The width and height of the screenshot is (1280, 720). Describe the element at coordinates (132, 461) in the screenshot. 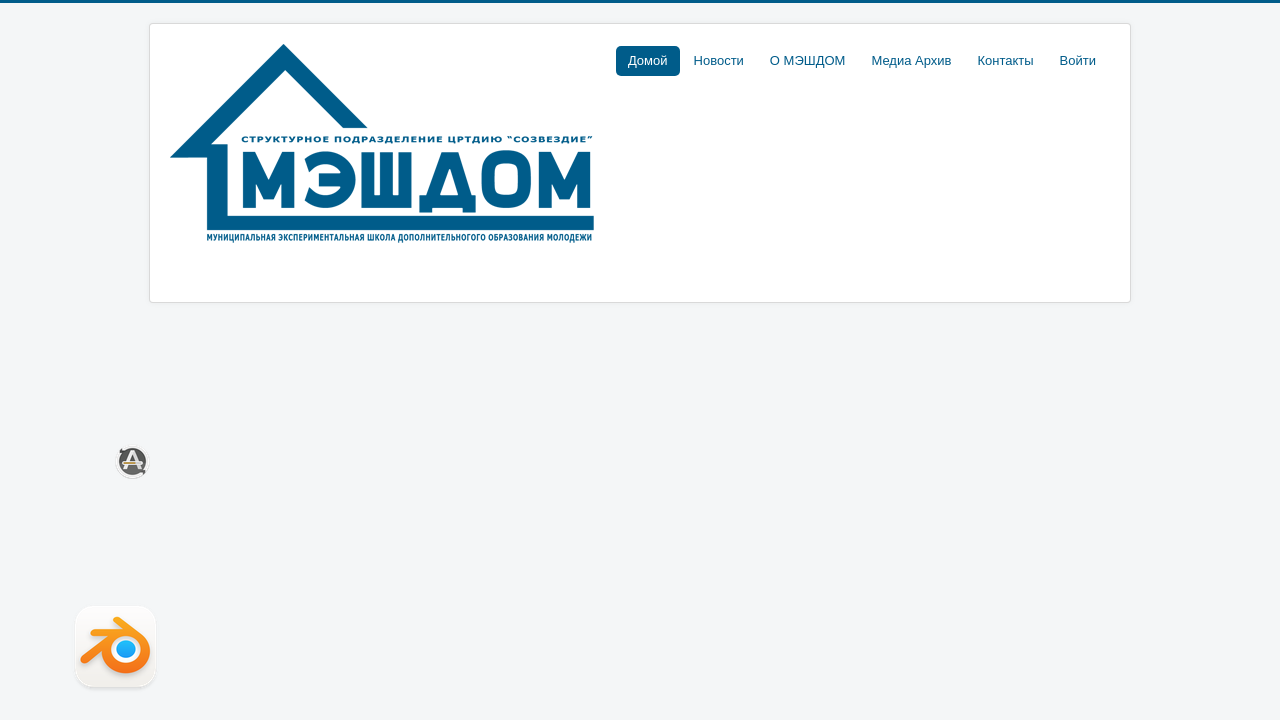

I see `check for available software updates` at that location.